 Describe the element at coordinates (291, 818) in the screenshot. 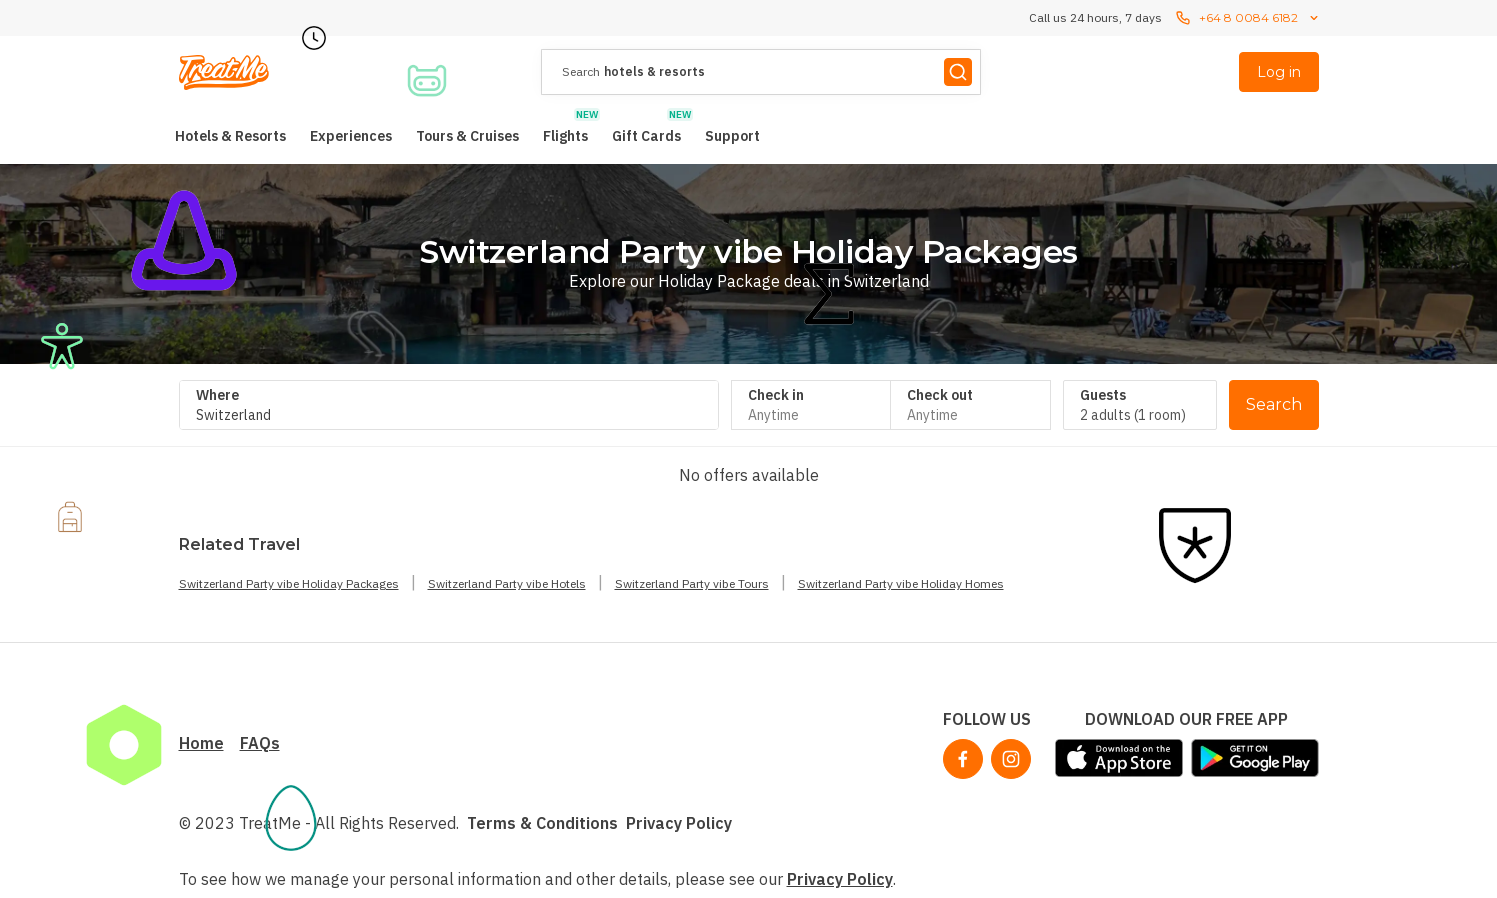

I see `indicates egg or egg-containing ingredient` at that location.